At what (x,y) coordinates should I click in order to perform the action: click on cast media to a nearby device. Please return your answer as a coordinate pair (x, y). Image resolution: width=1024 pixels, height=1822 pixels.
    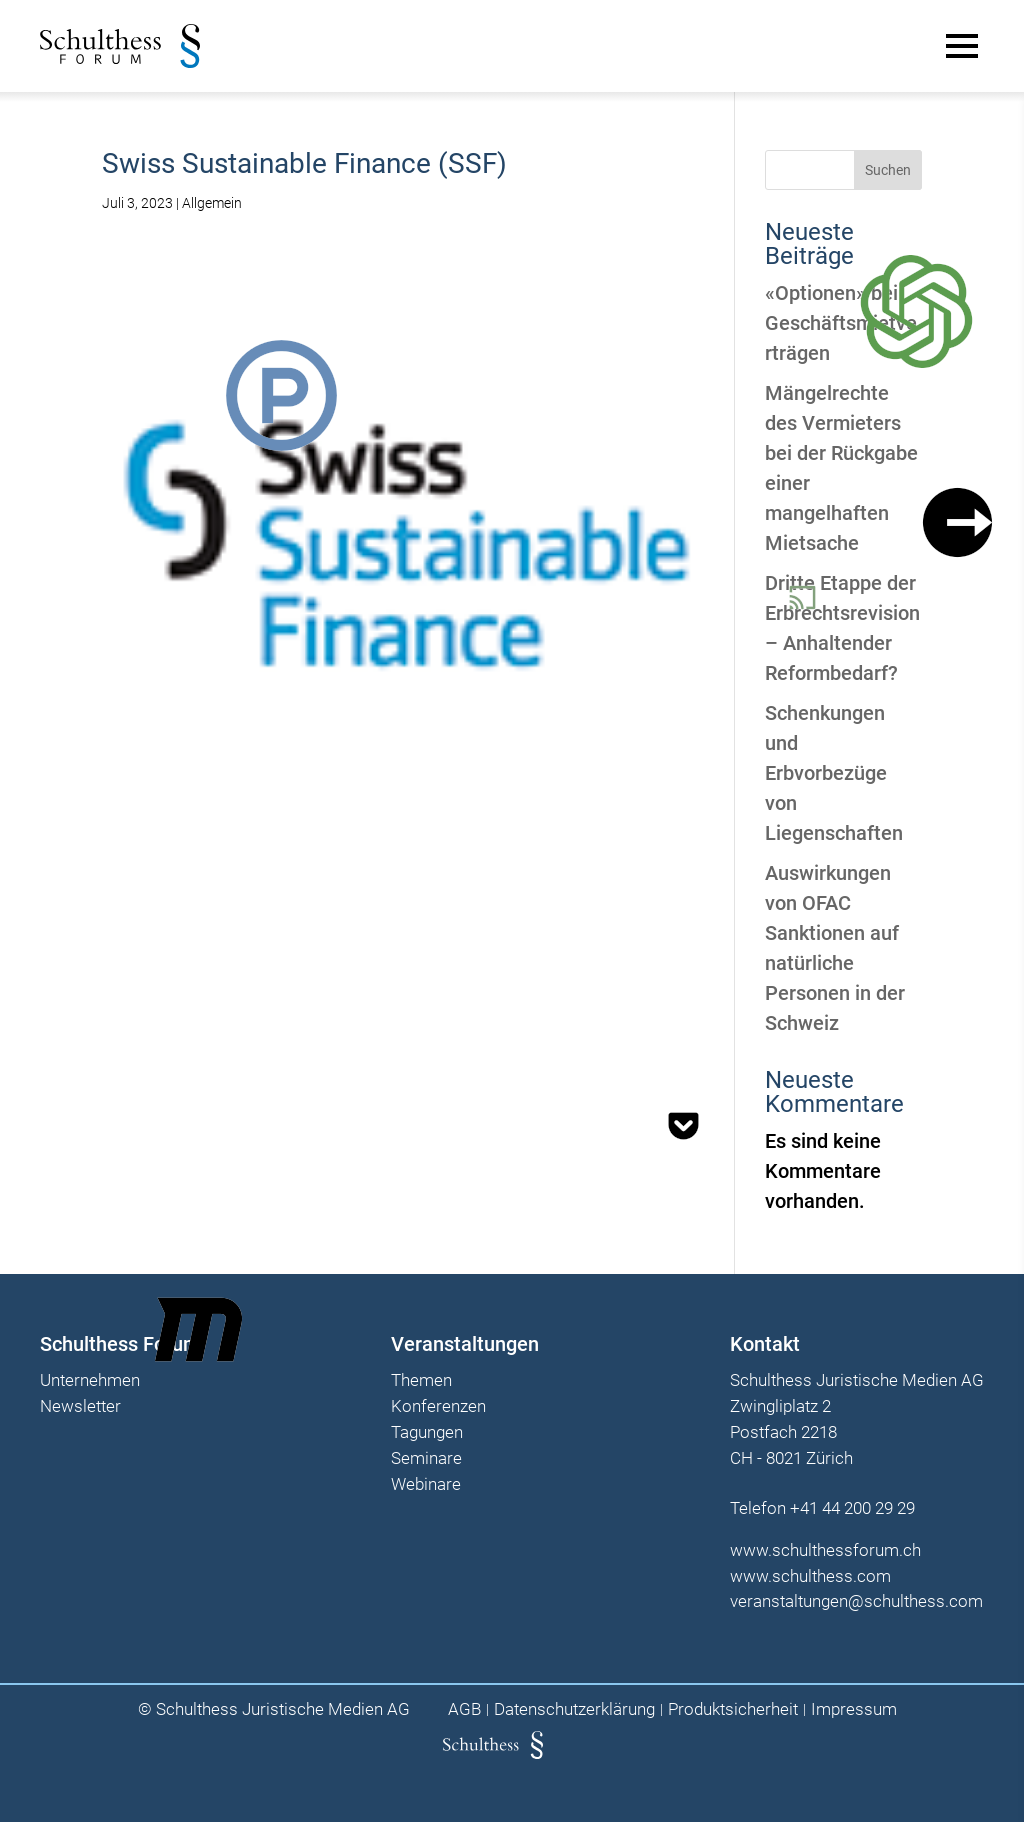
    Looking at the image, I should click on (802, 597).